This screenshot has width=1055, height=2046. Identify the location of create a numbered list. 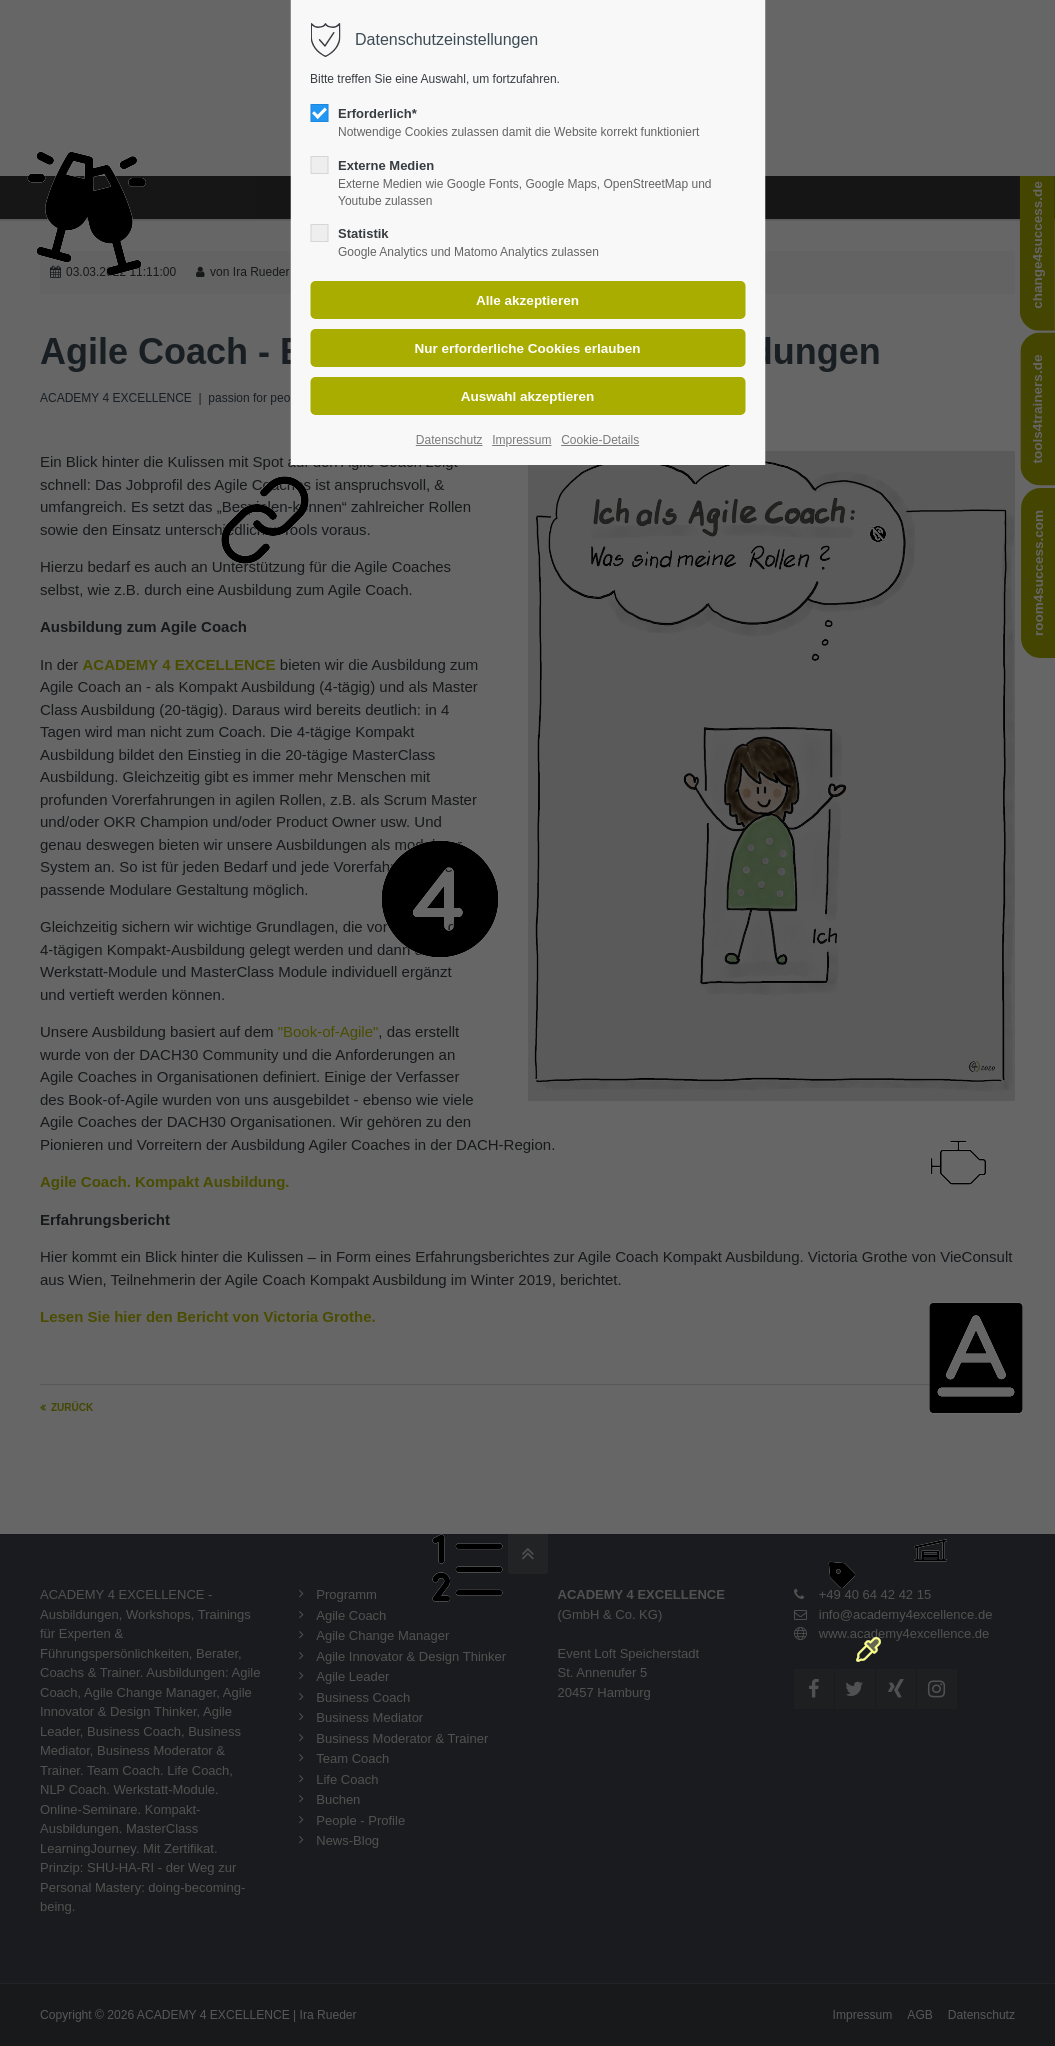
(467, 1569).